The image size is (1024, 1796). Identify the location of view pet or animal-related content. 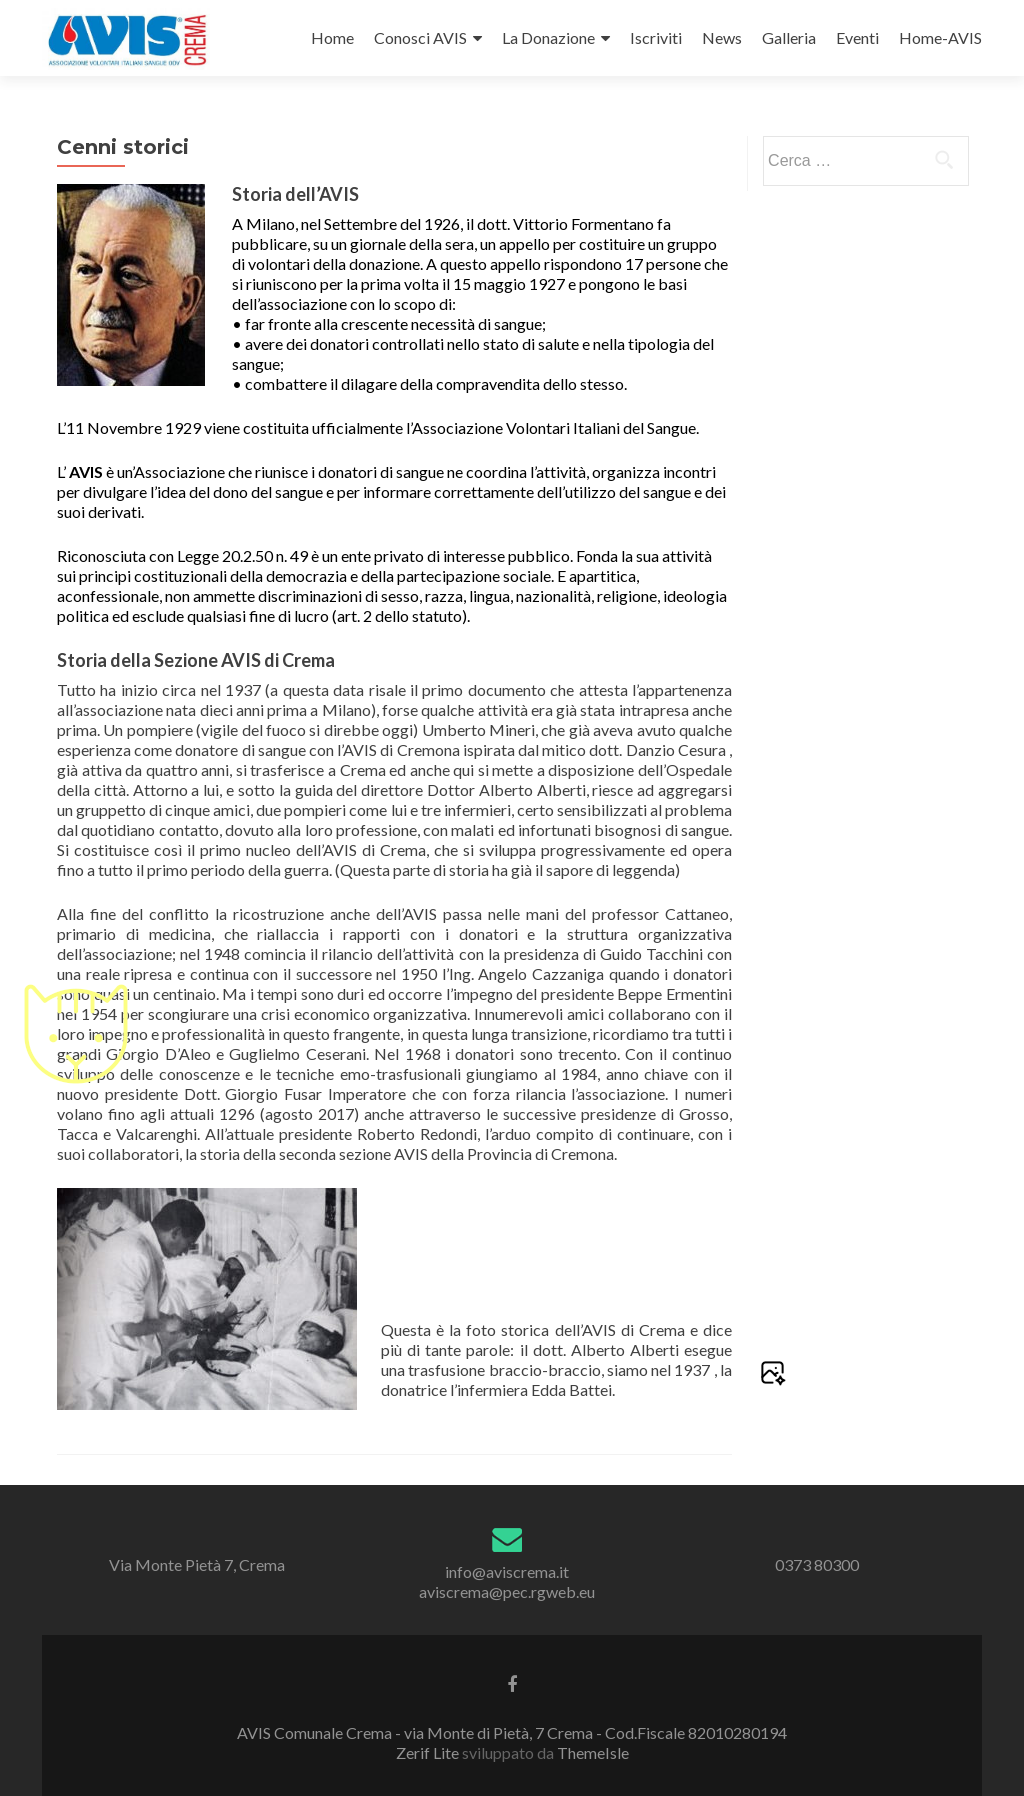
(76, 1032).